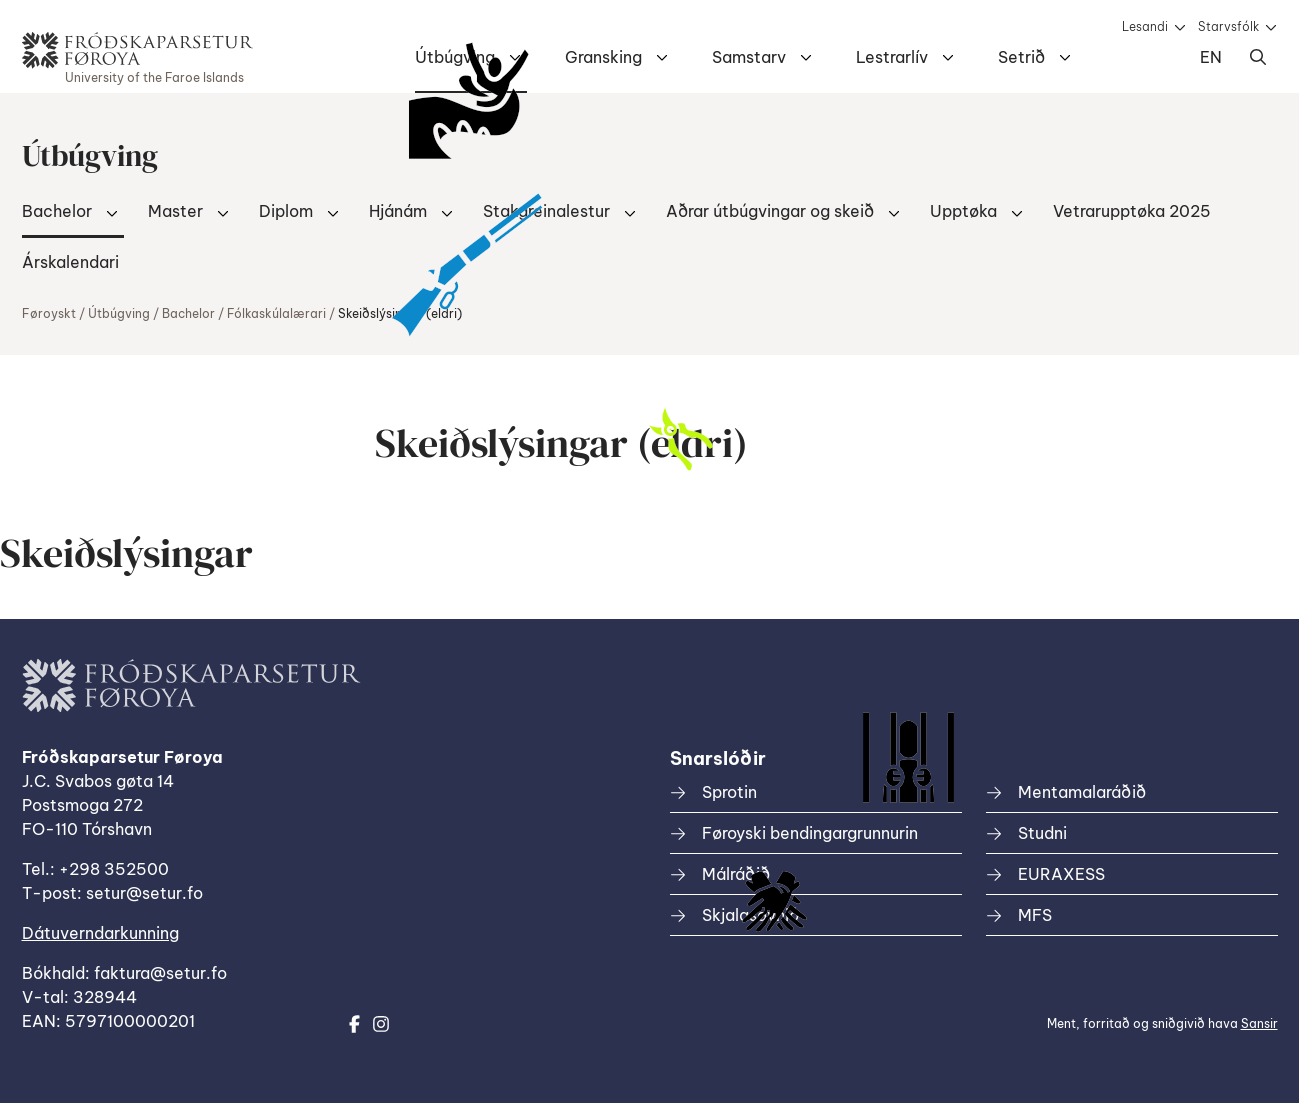 The width and height of the screenshot is (1299, 1103). I want to click on equip gloves or hand gear, so click(774, 901).